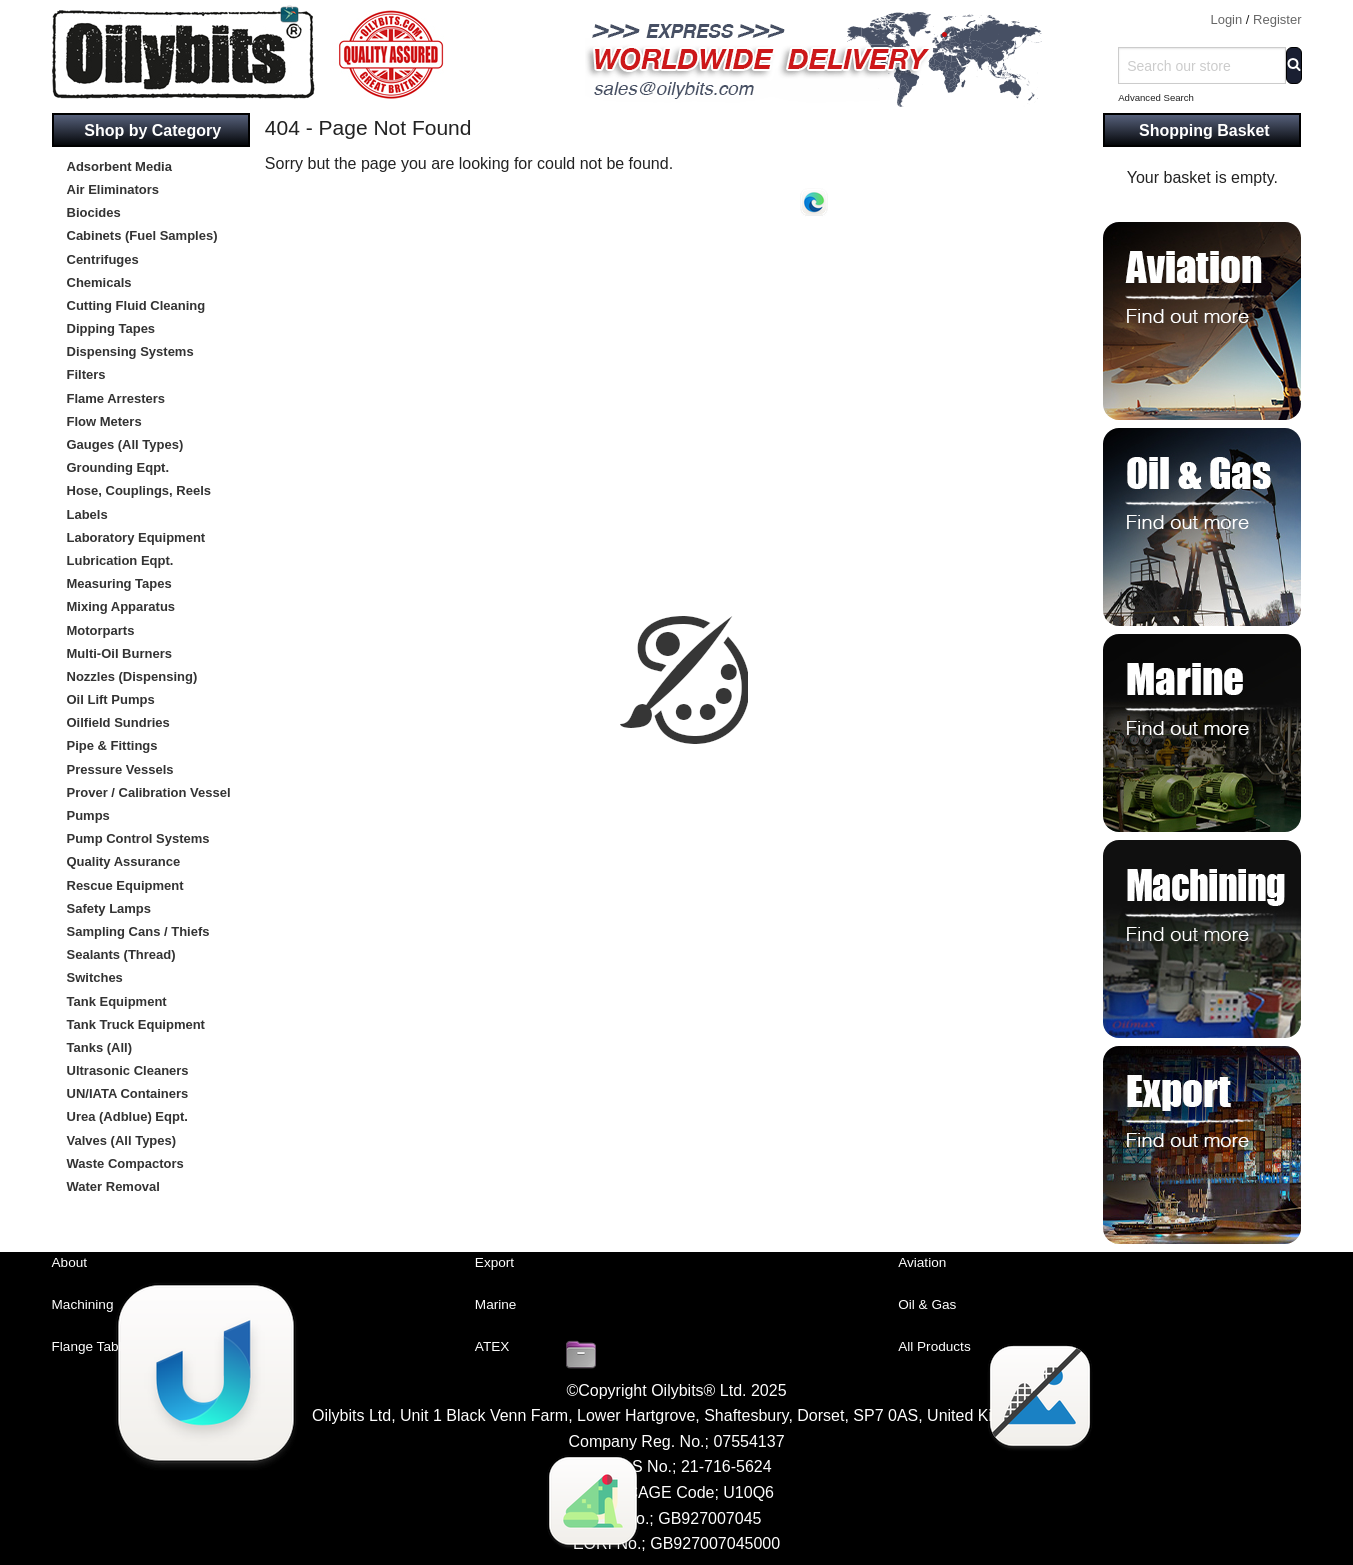  Describe the element at coordinates (593, 1501) in the screenshot. I see `open frog text extraction app` at that location.